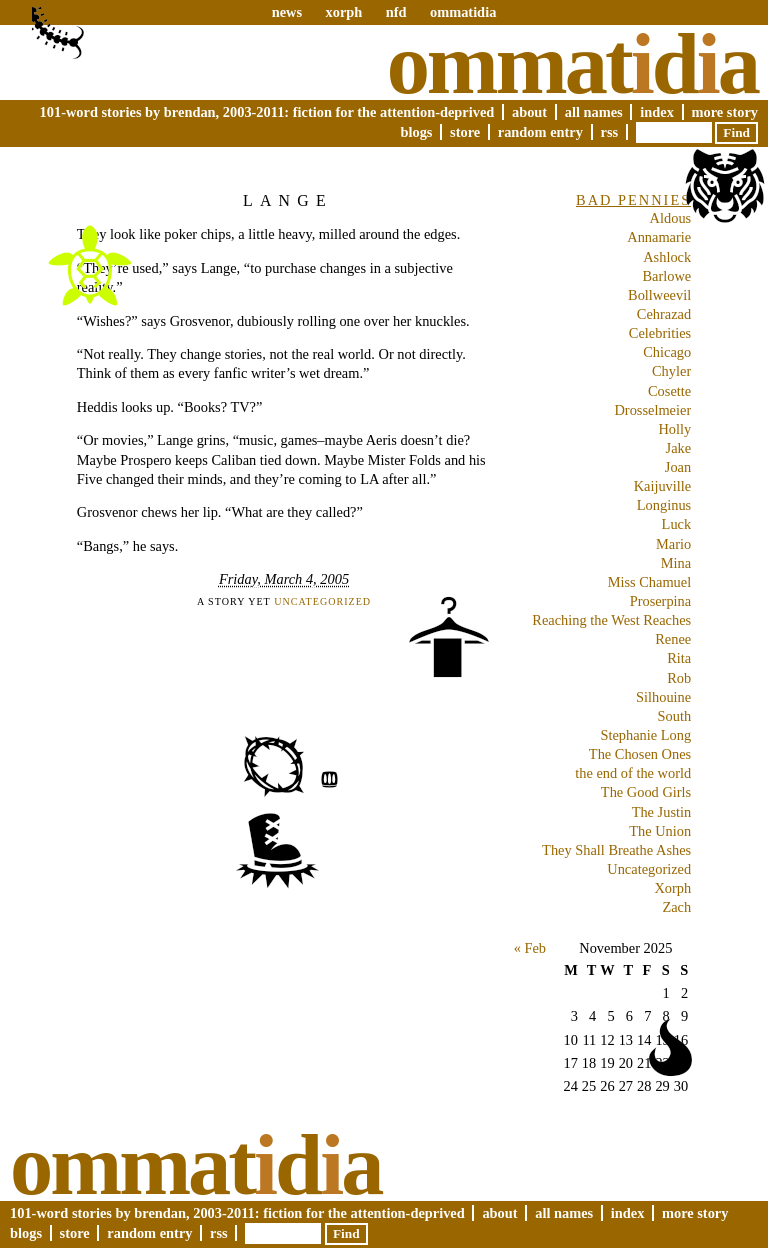 This screenshot has height=1255, width=768. Describe the element at coordinates (274, 766) in the screenshot. I see `indicates restricted or prohibited area` at that location.